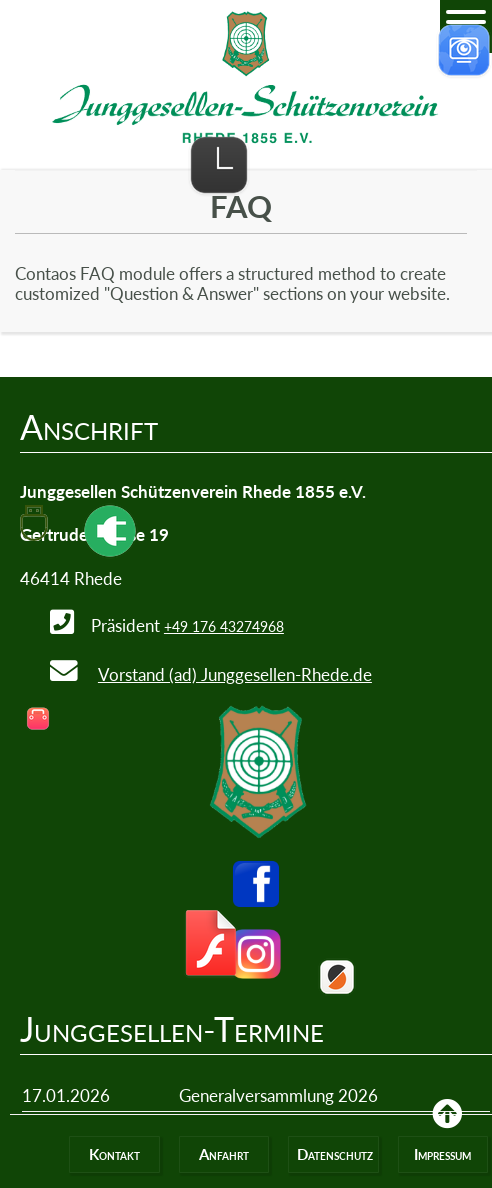 The height and width of the screenshot is (1188, 492). What do you see at coordinates (34, 523) in the screenshot?
I see `access removable media settings` at bounding box center [34, 523].